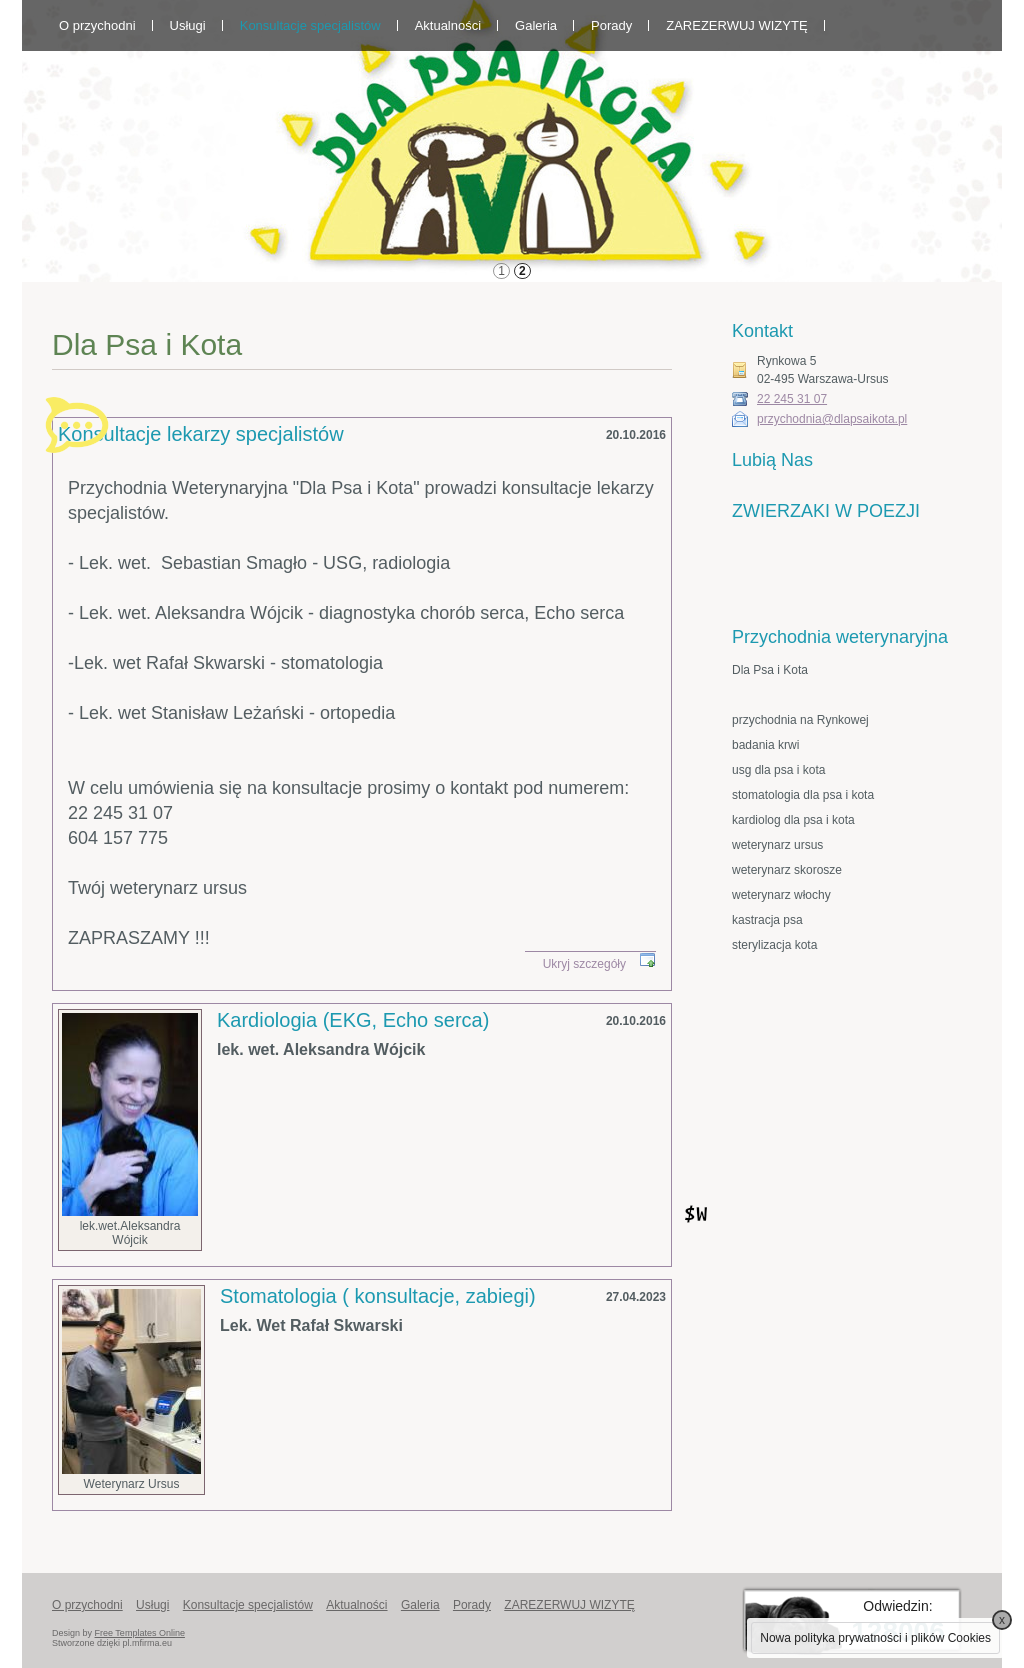  What do you see at coordinates (77, 425) in the screenshot?
I see `open Rocket.Chat messaging app` at bounding box center [77, 425].